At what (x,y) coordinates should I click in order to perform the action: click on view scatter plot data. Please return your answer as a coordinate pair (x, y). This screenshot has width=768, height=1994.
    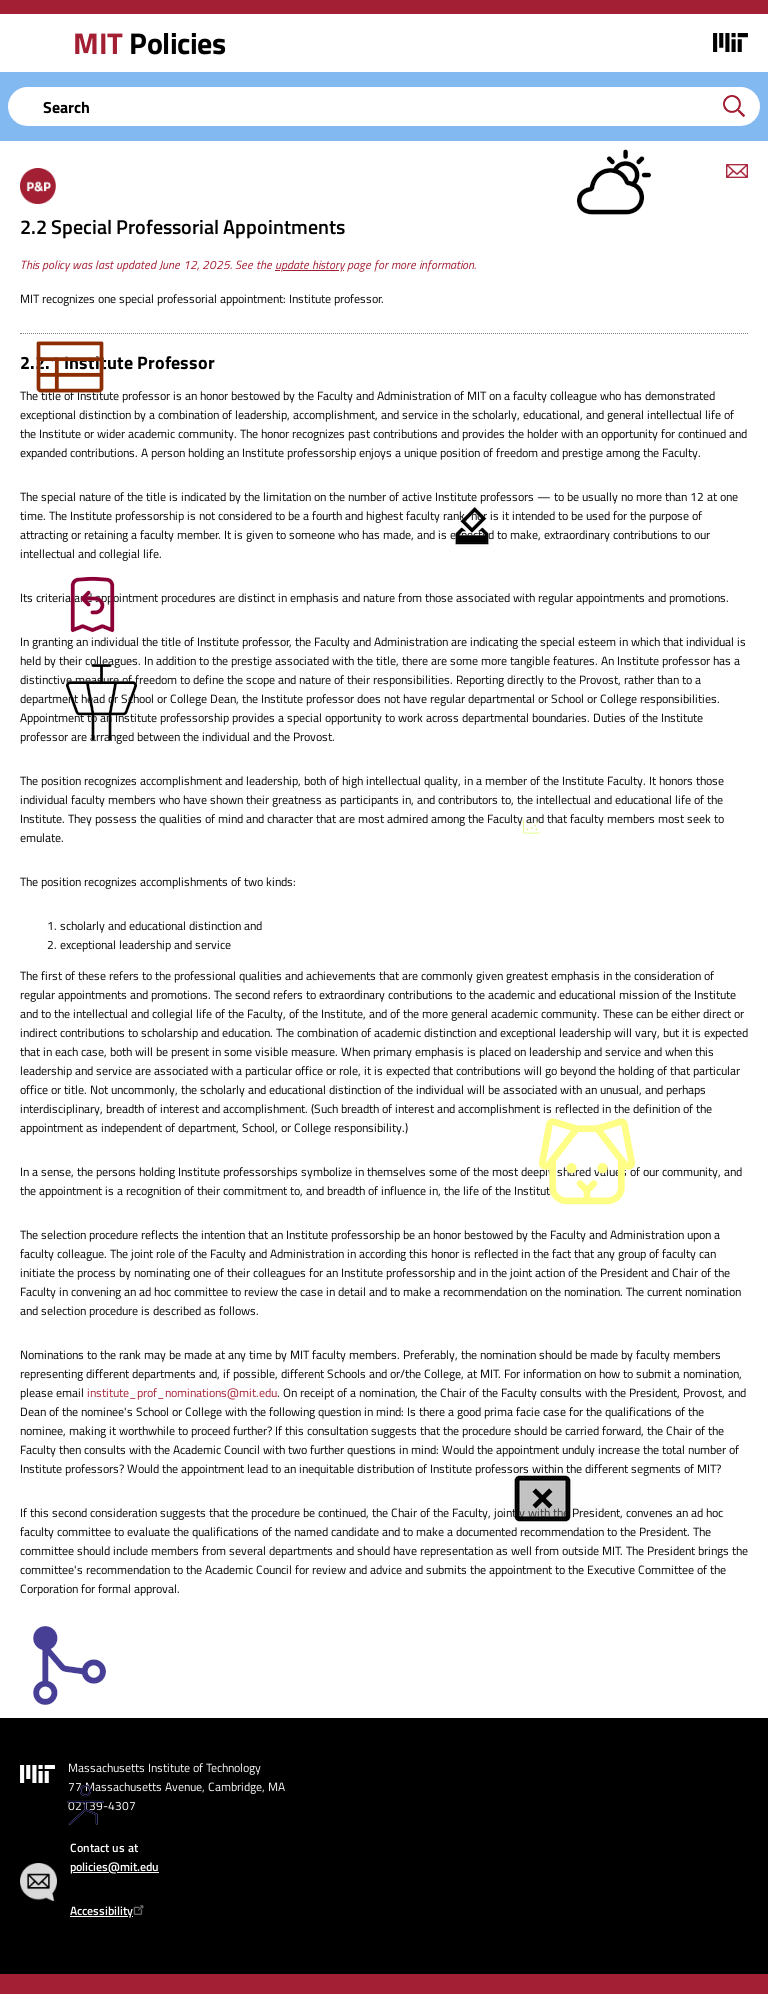
    Looking at the image, I should click on (531, 826).